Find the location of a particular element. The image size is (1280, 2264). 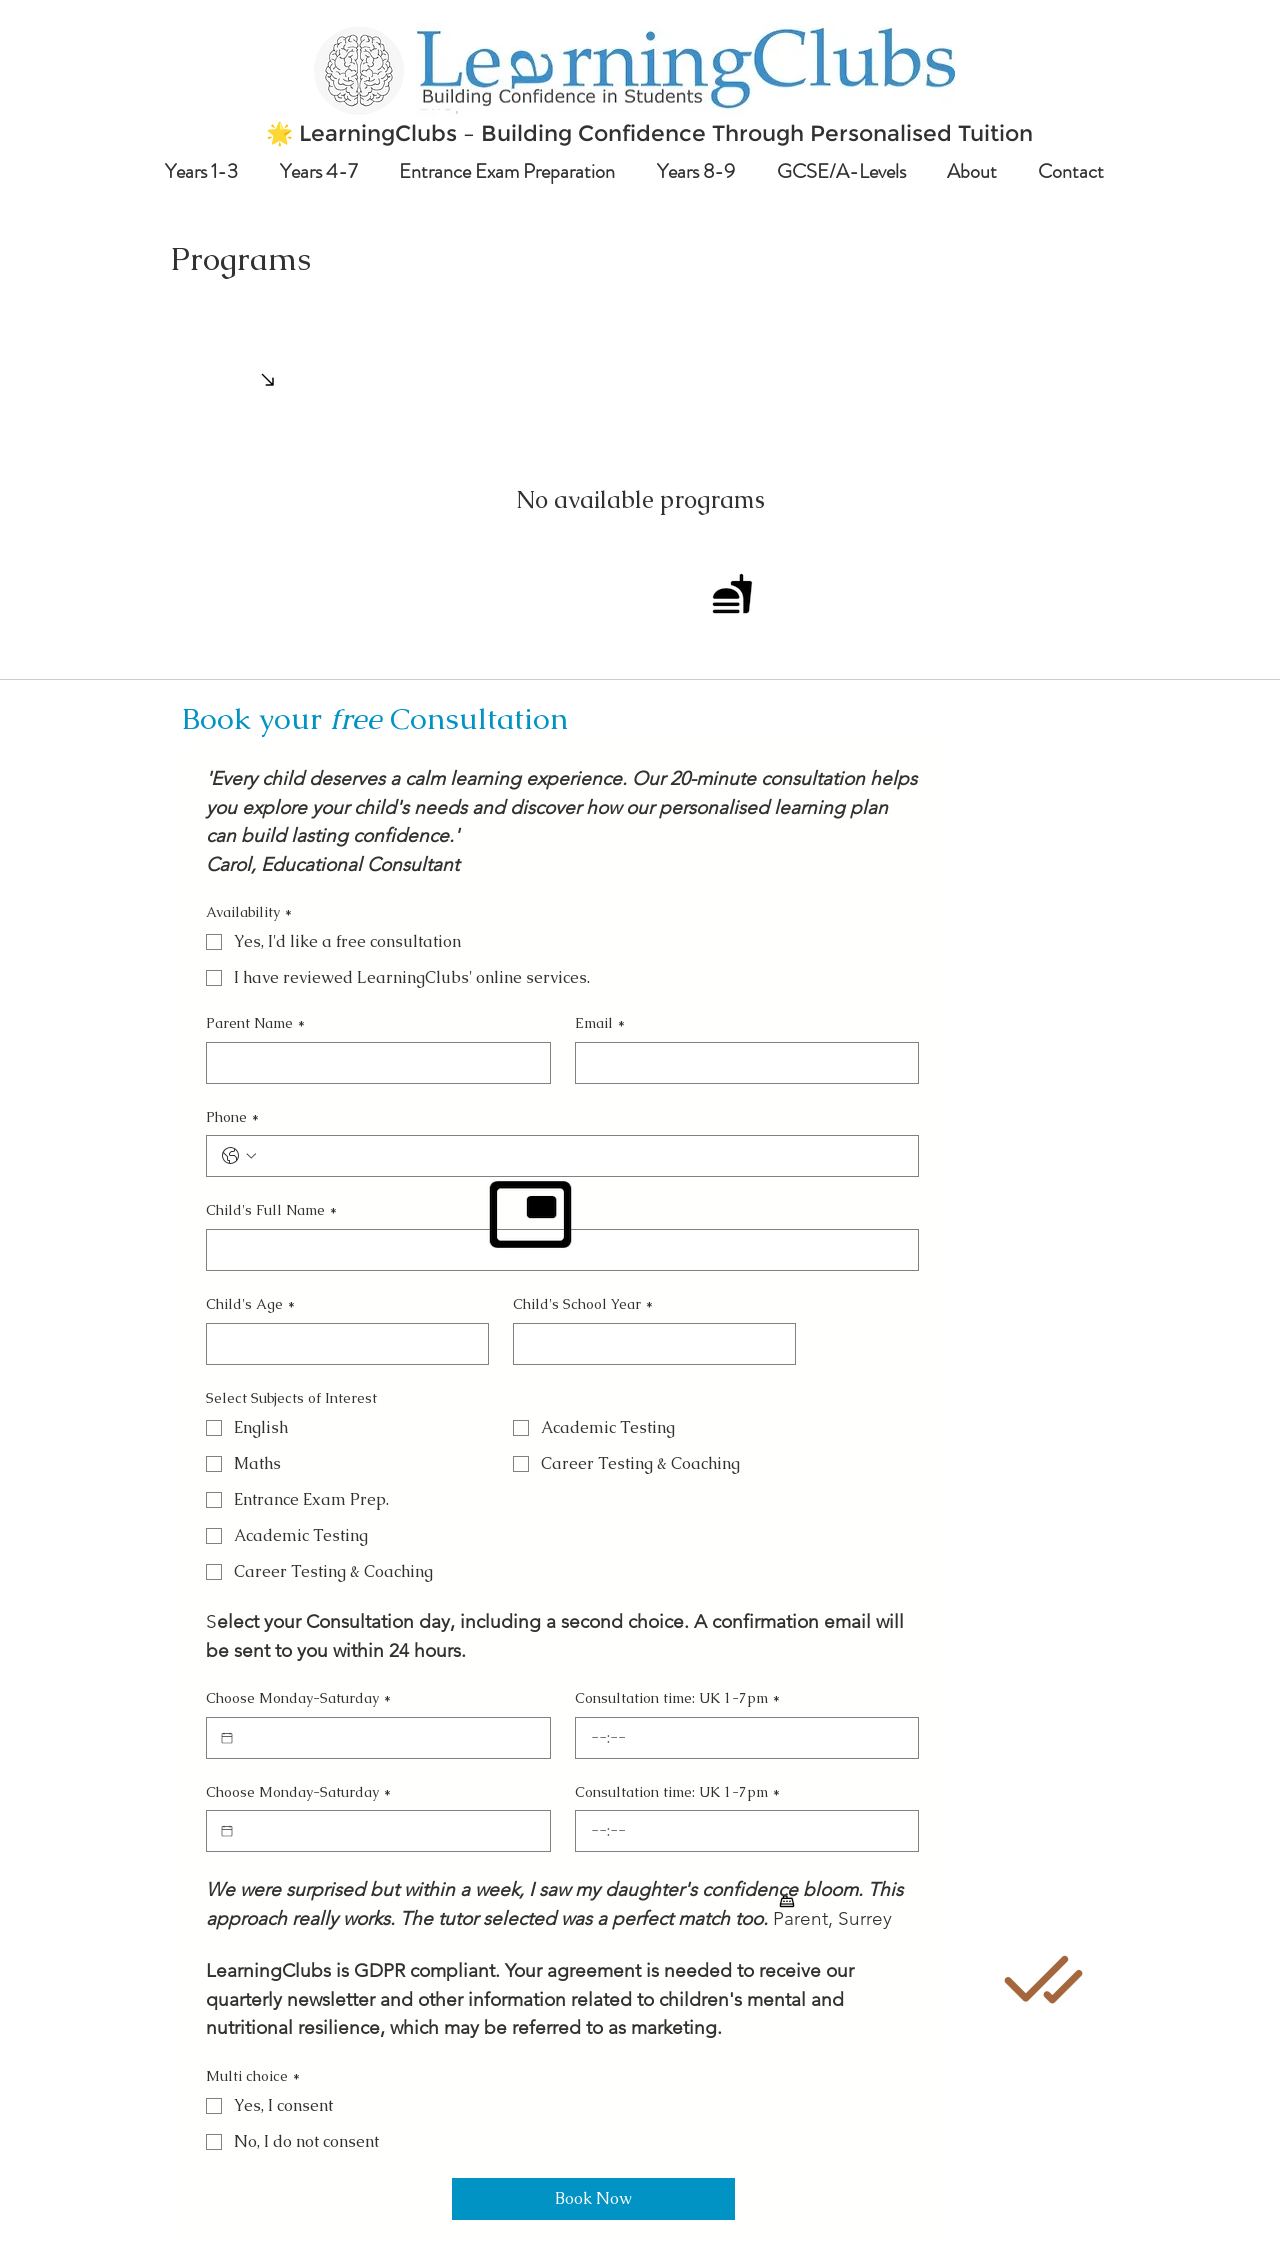

message has been read or seen is located at coordinates (1043, 1980).